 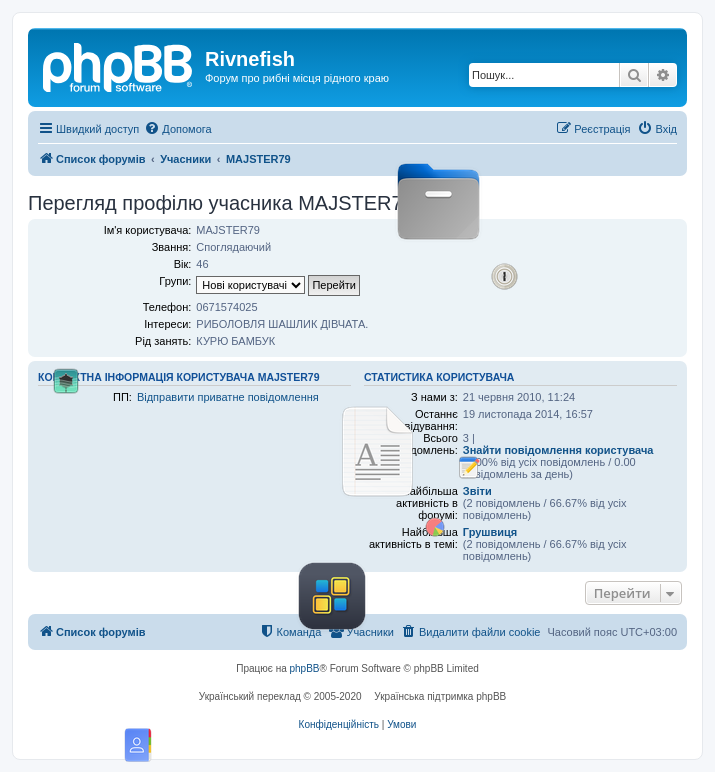 I want to click on open passwords and keys manager, so click(x=504, y=276).